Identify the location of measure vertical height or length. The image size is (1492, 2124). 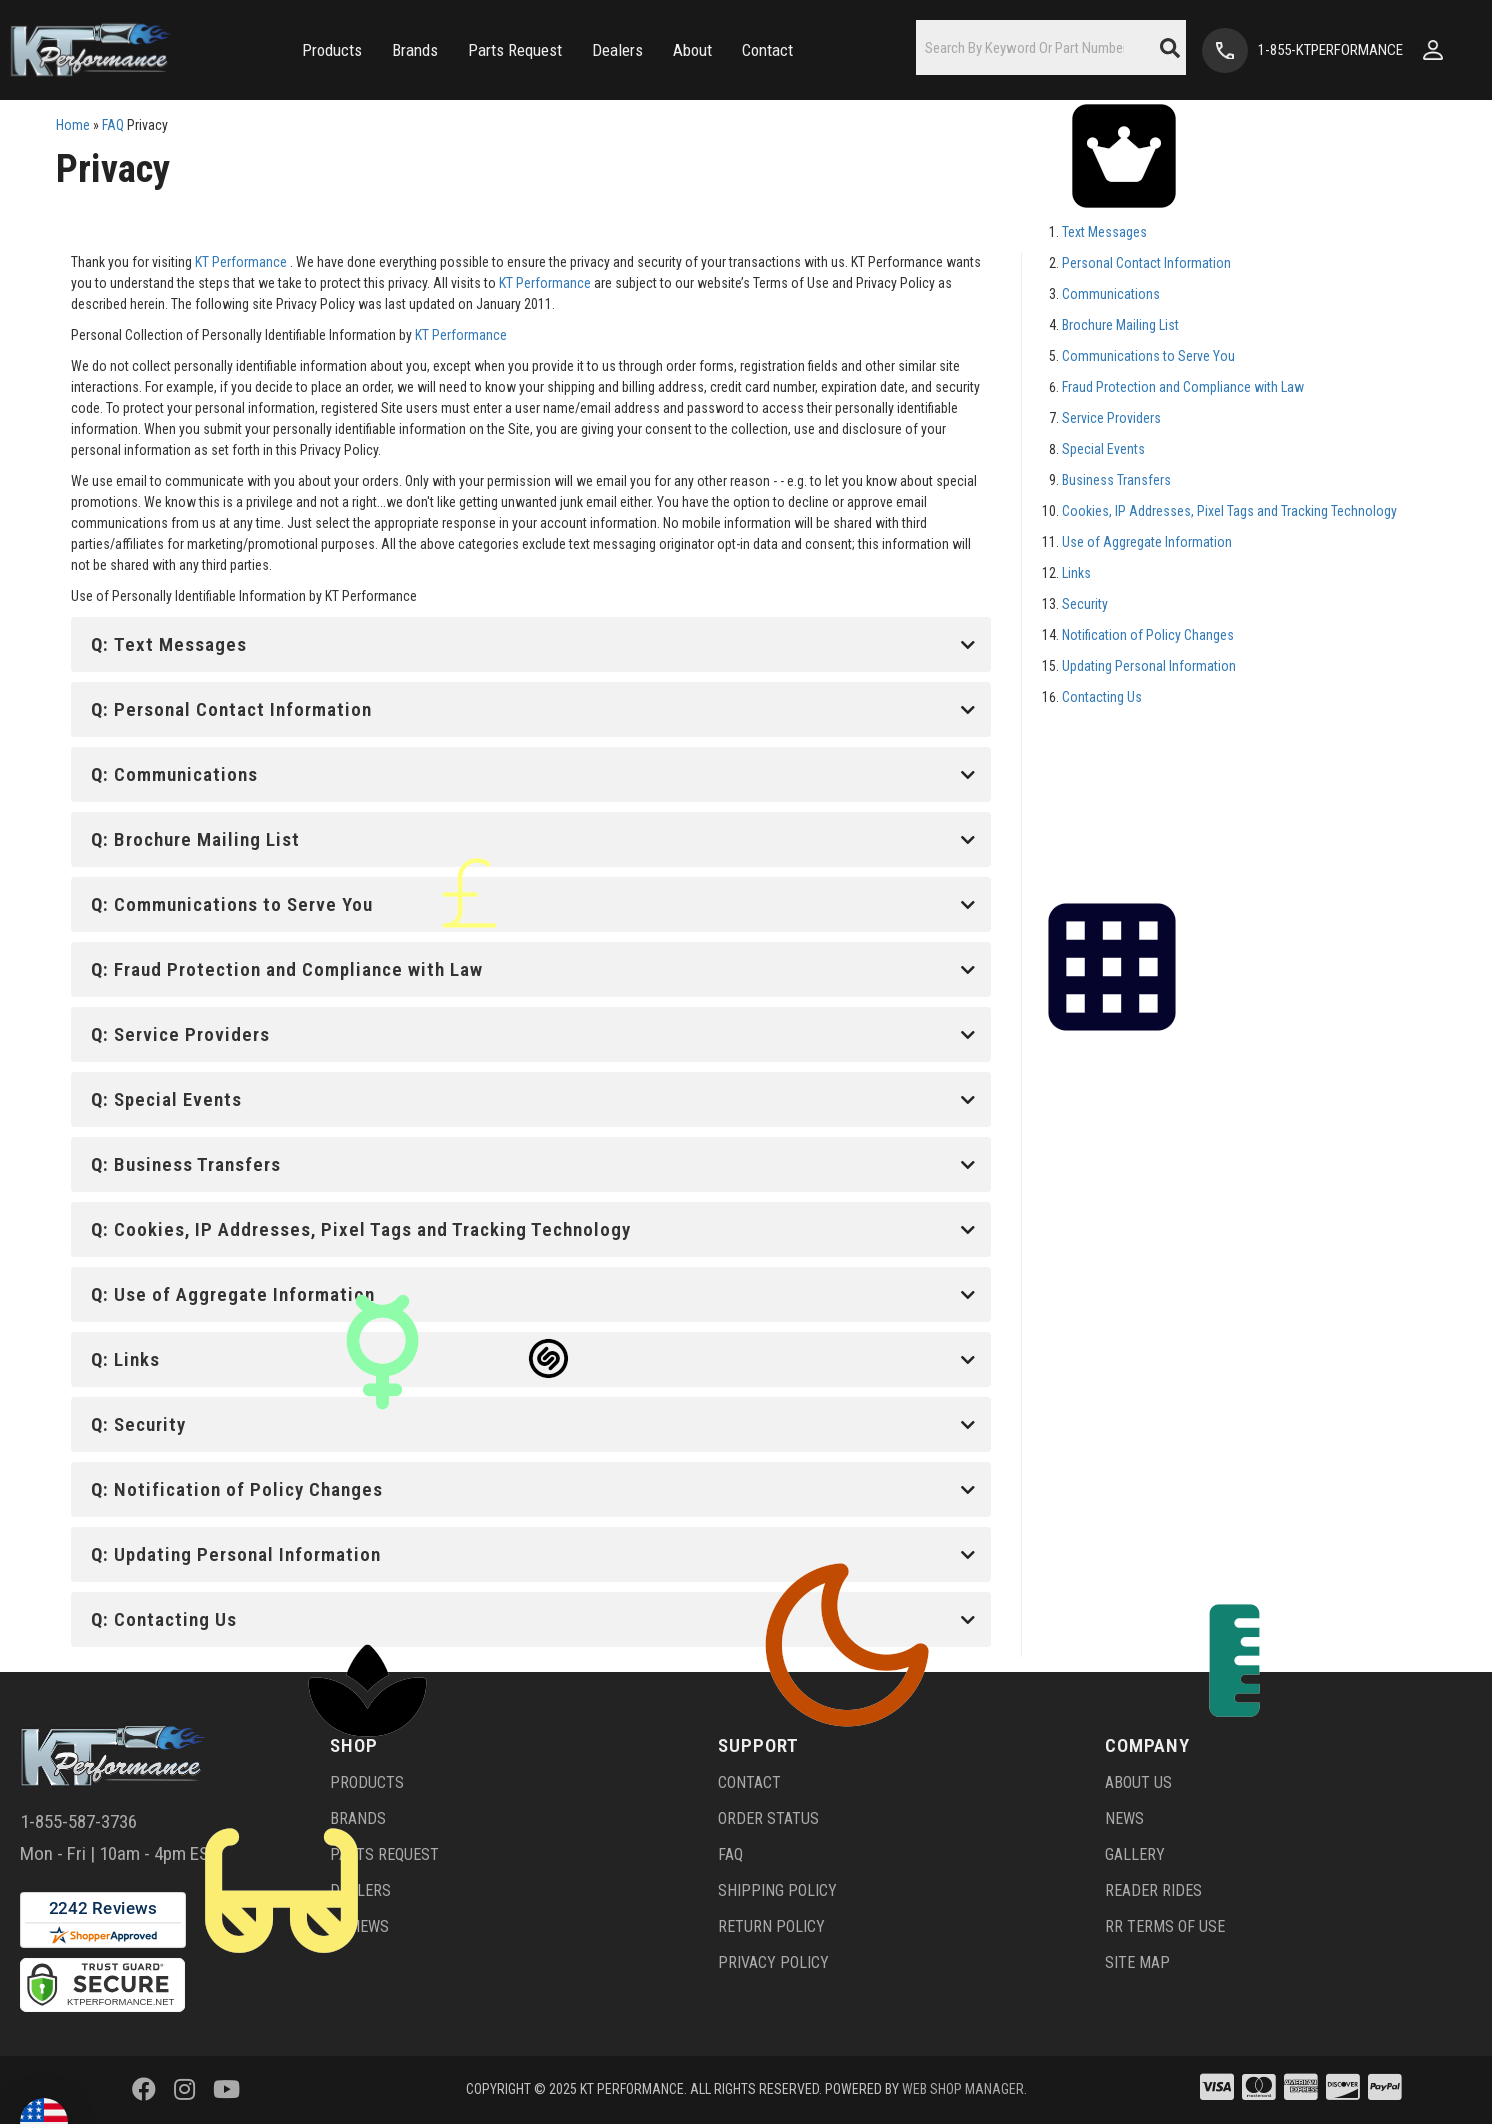
(1234, 1660).